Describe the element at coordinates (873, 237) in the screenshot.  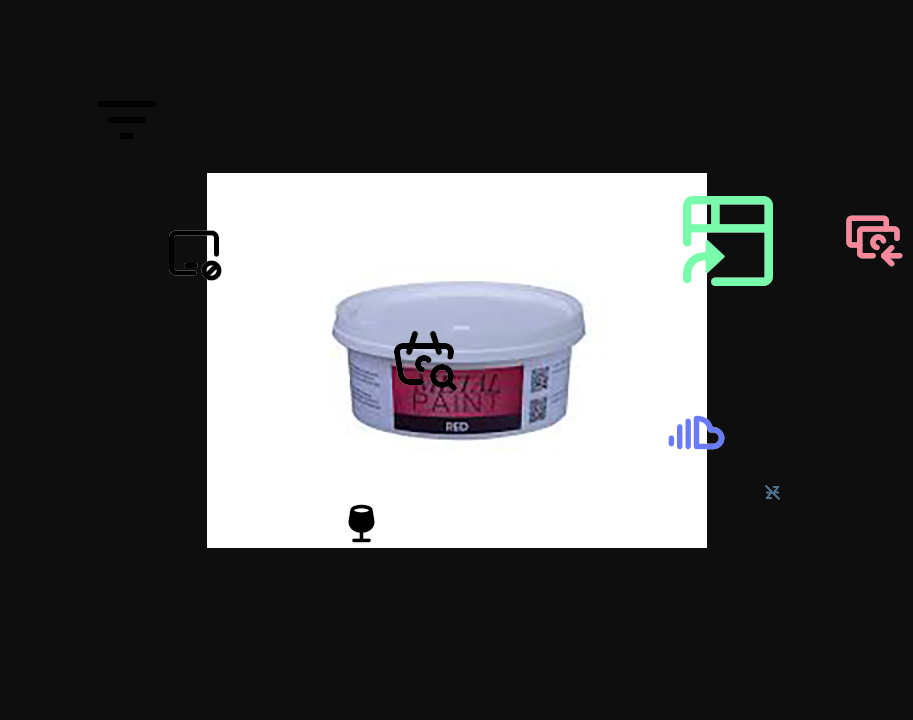
I see `request a refund or money back` at that location.